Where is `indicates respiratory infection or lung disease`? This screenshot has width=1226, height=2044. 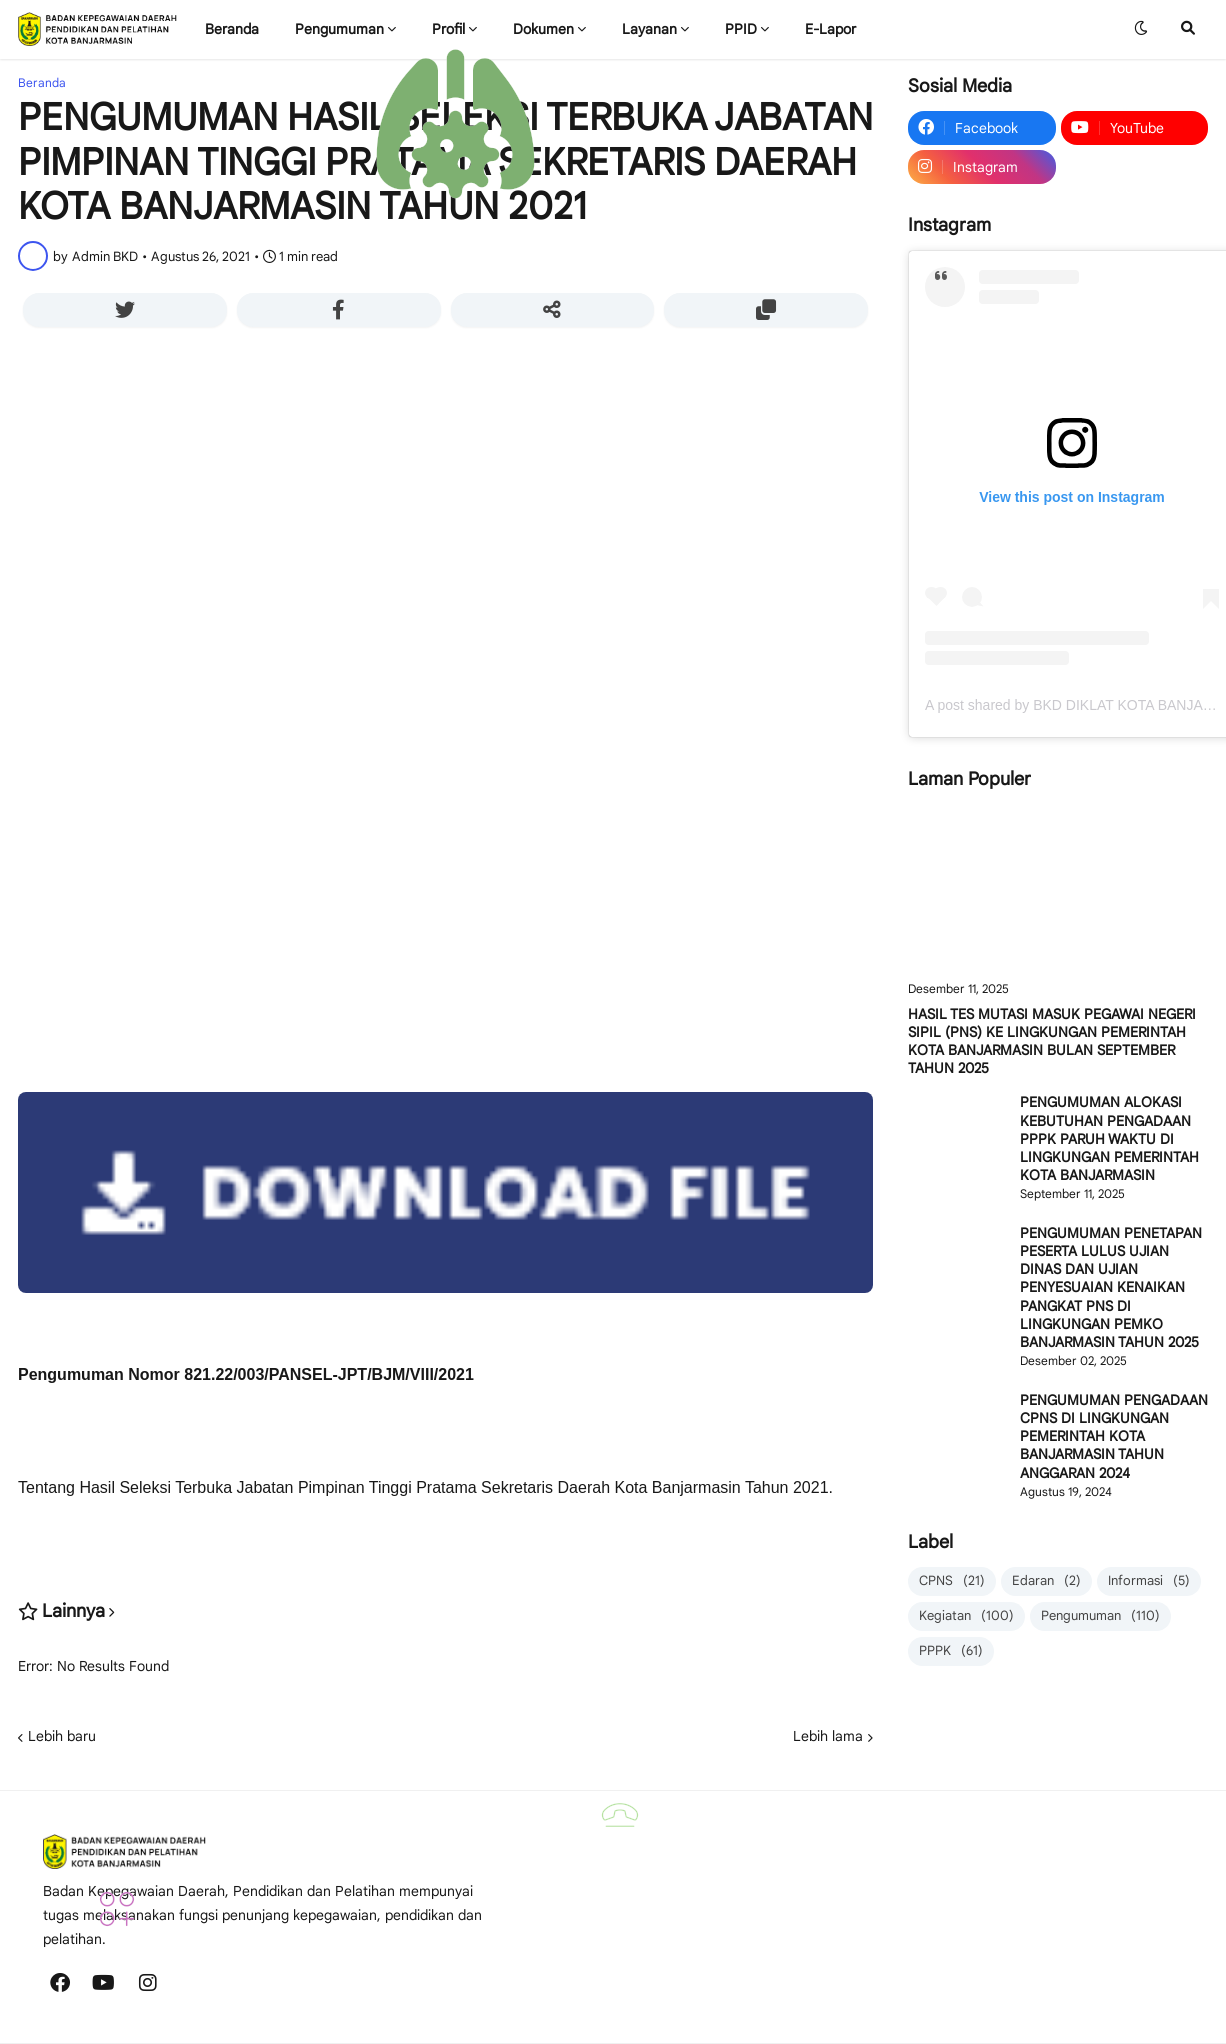
indicates respiratory infection or lung disease is located at coordinates (455, 119).